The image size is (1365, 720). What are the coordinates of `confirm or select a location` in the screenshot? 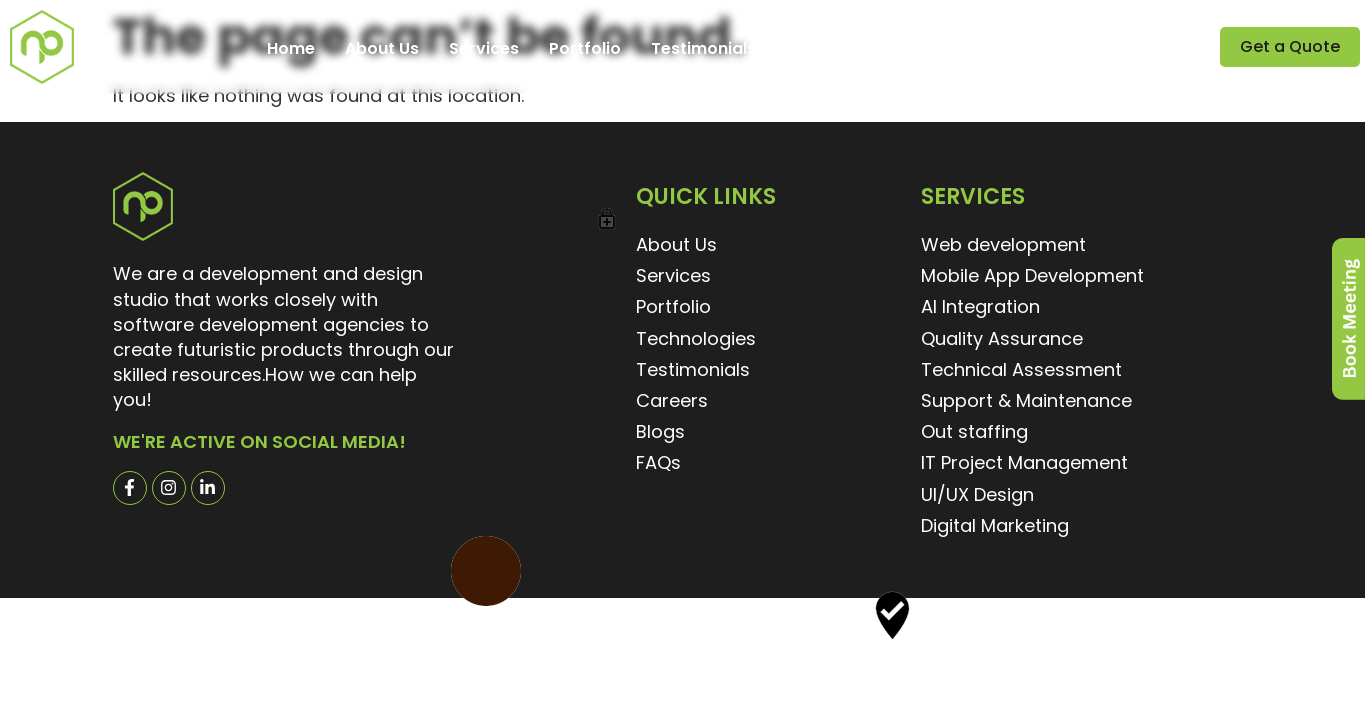 It's located at (892, 615).